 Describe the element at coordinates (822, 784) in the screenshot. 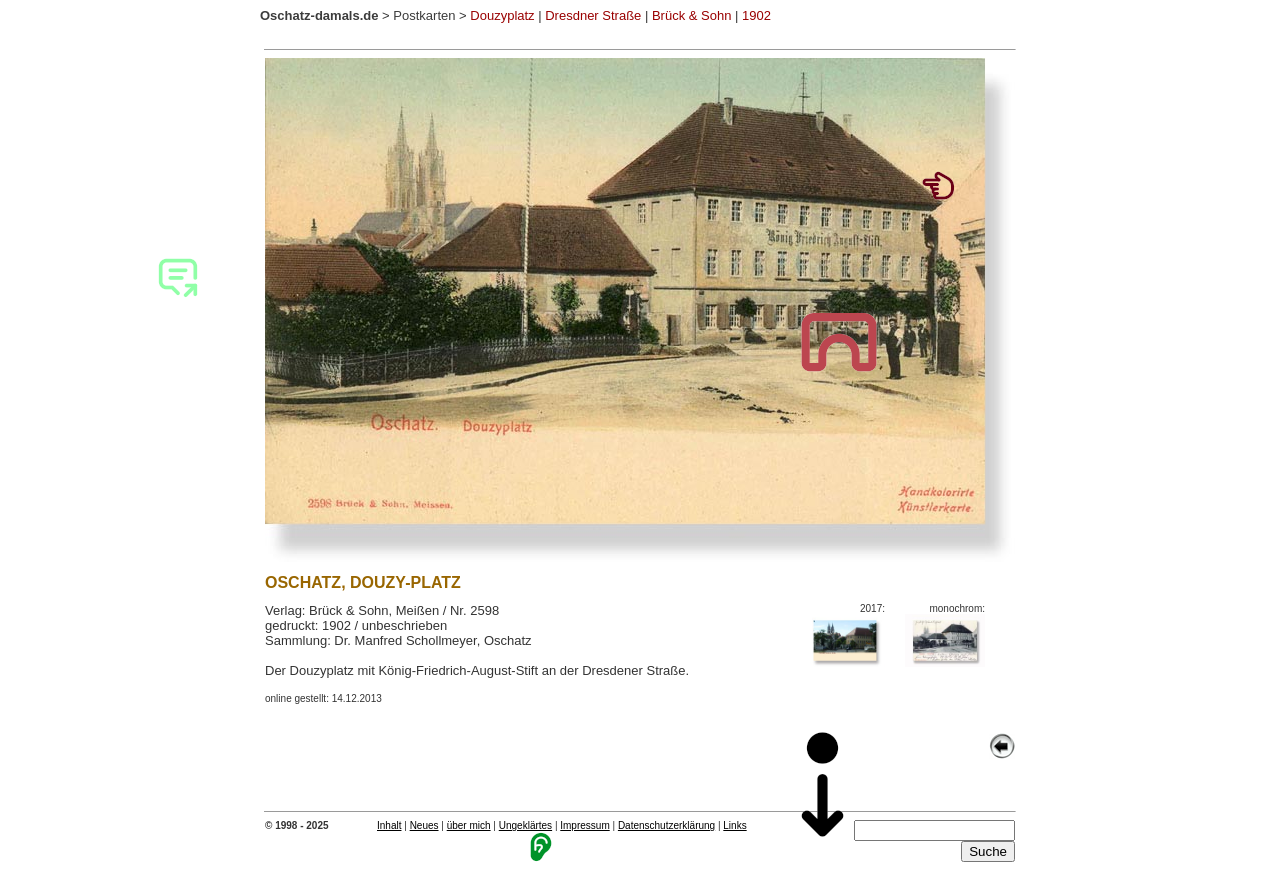

I see `move item down in a list` at that location.